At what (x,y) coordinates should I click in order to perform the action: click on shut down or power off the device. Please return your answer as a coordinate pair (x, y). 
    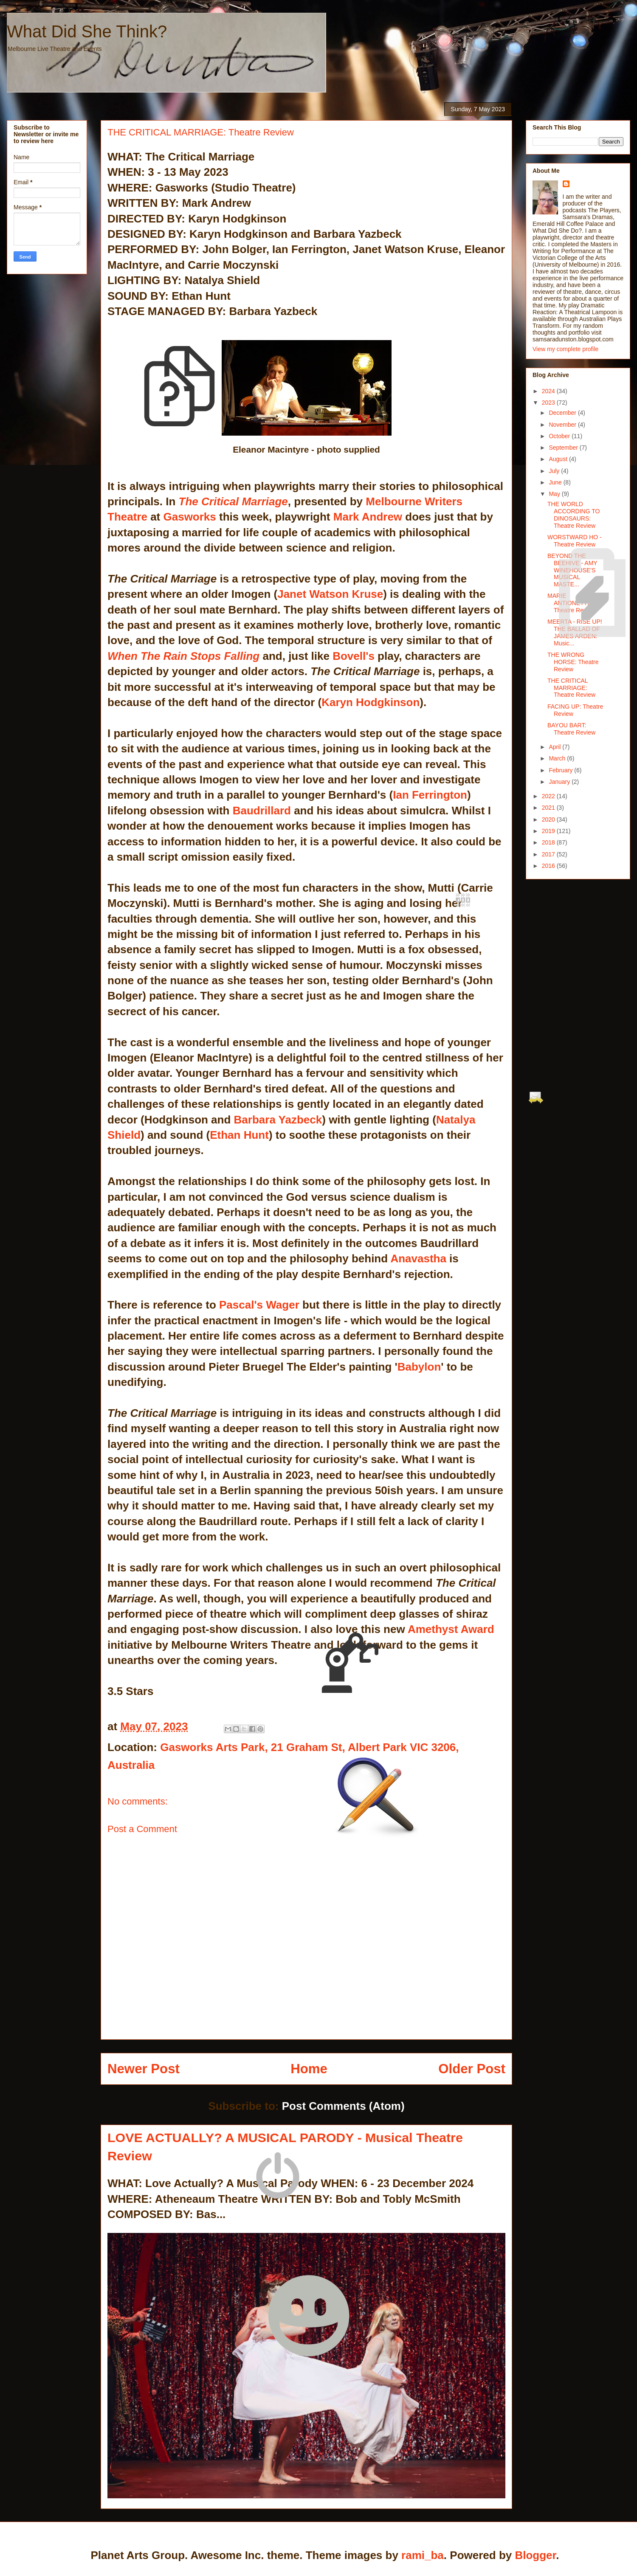
    Looking at the image, I should click on (278, 2177).